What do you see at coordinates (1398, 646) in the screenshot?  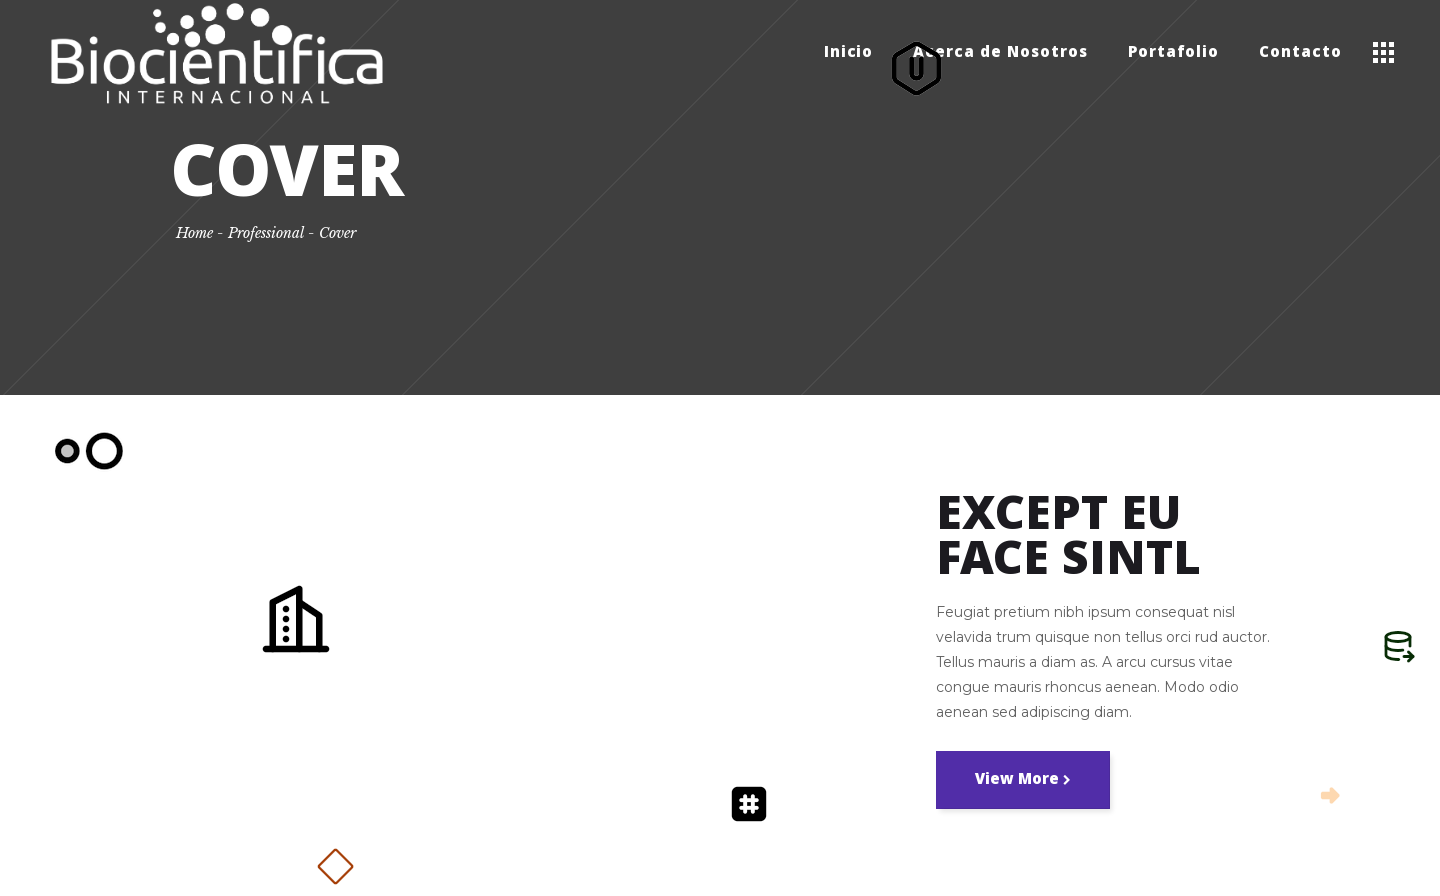 I see `export data from database` at bounding box center [1398, 646].